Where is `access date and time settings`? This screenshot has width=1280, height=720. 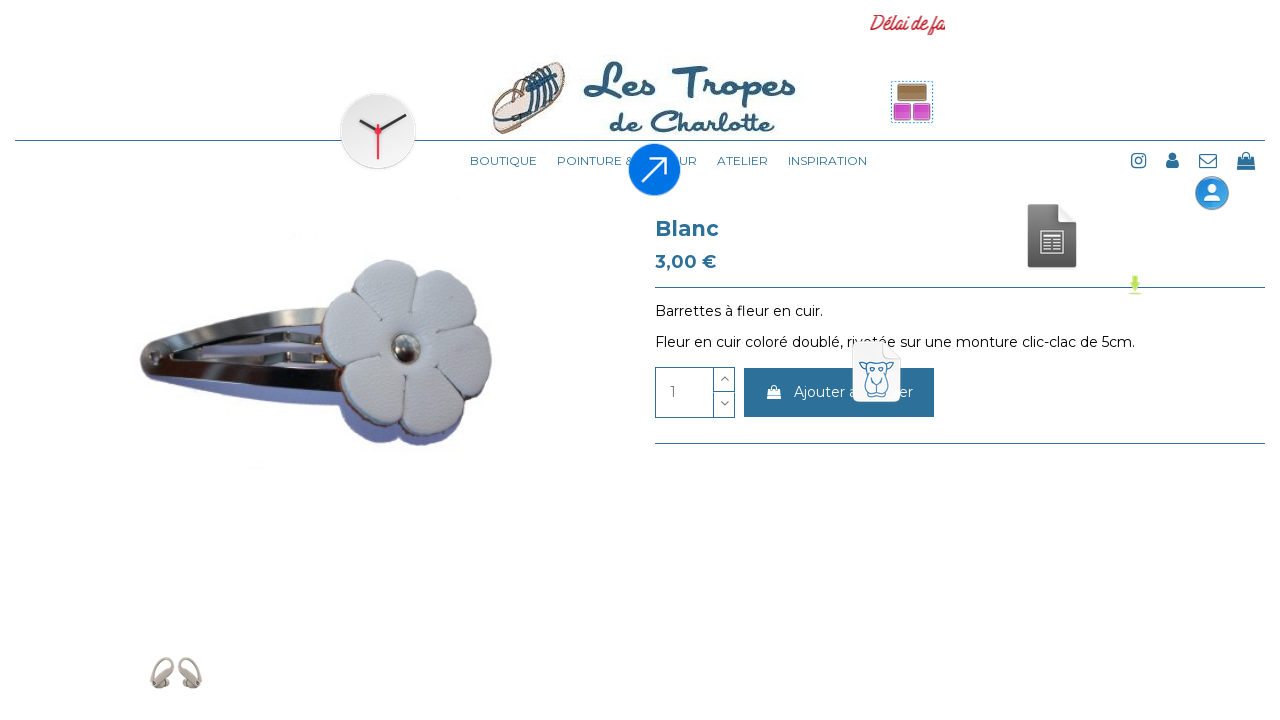 access date and time settings is located at coordinates (378, 131).